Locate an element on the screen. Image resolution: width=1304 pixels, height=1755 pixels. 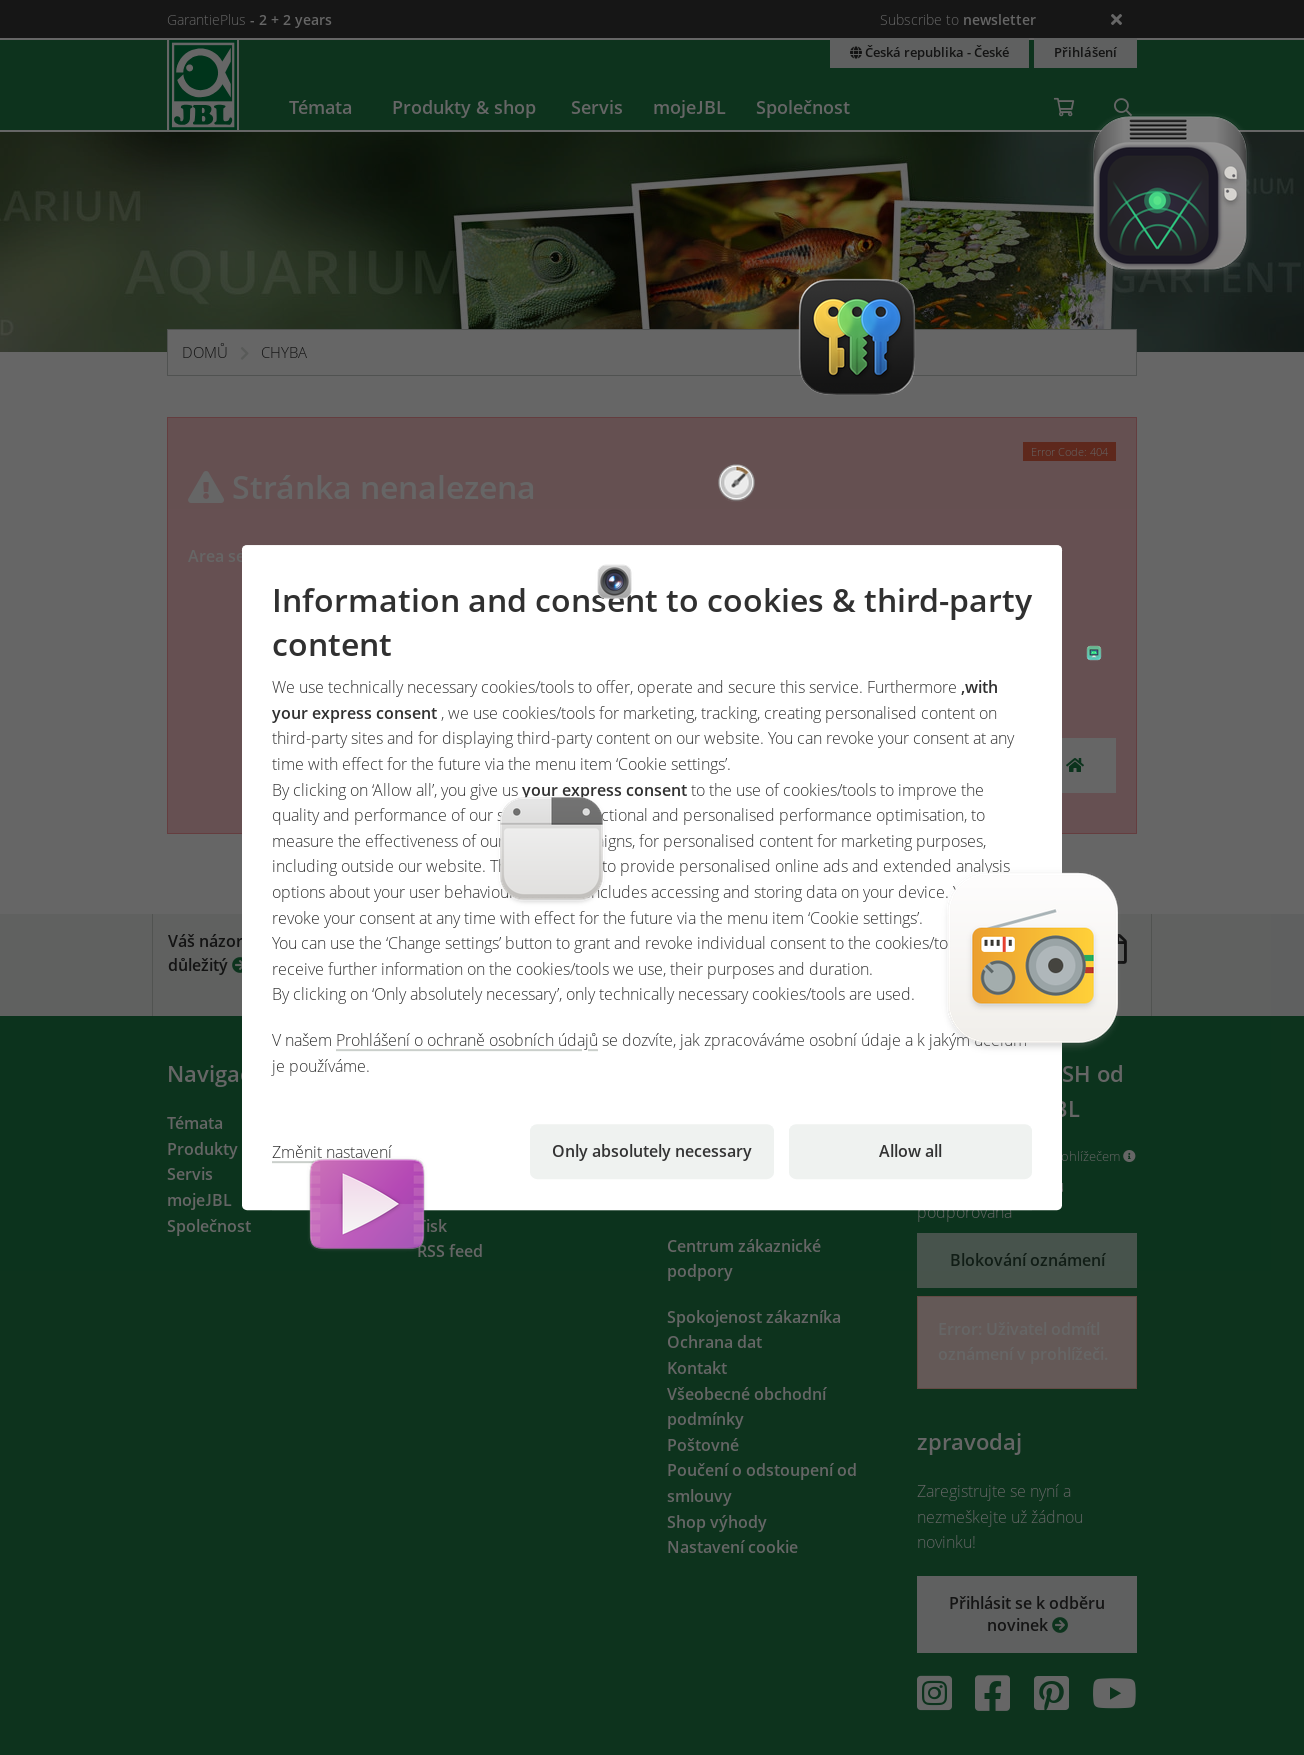
customize window decoration settings is located at coordinates (551, 848).